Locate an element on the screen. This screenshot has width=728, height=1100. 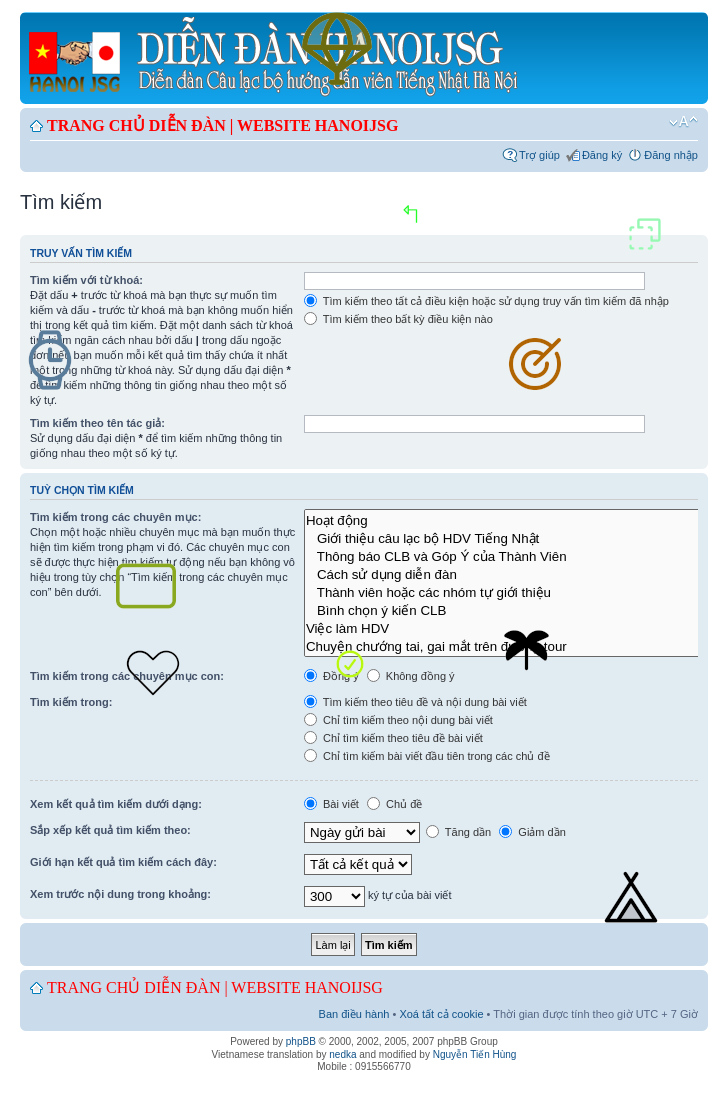
indicates task or action completed successfully is located at coordinates (350, 664).